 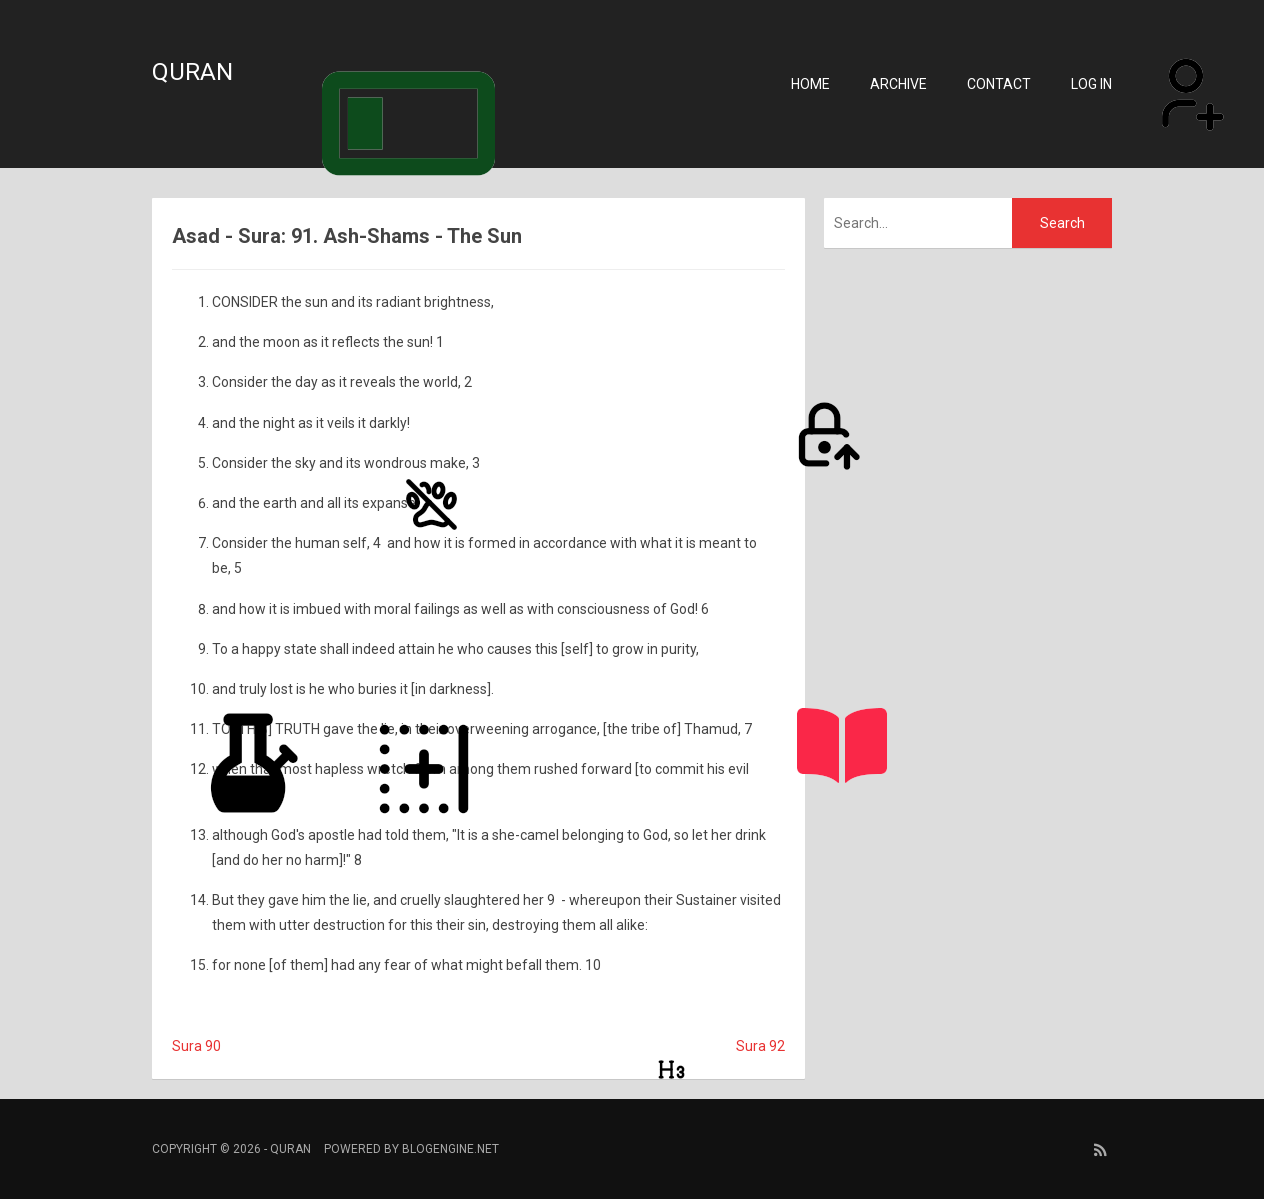 I want to click on add a right border to selected element, so click(x=424, y=769).